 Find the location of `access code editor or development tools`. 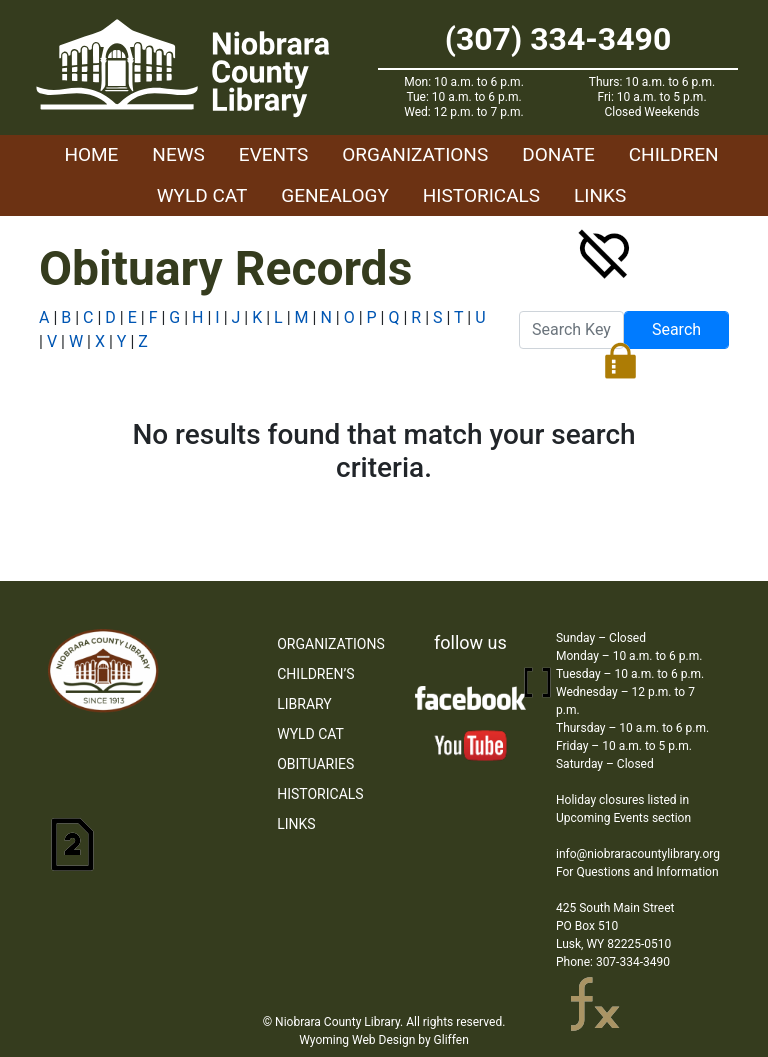

access code editor or development tools is located at coordinates (537, 682).